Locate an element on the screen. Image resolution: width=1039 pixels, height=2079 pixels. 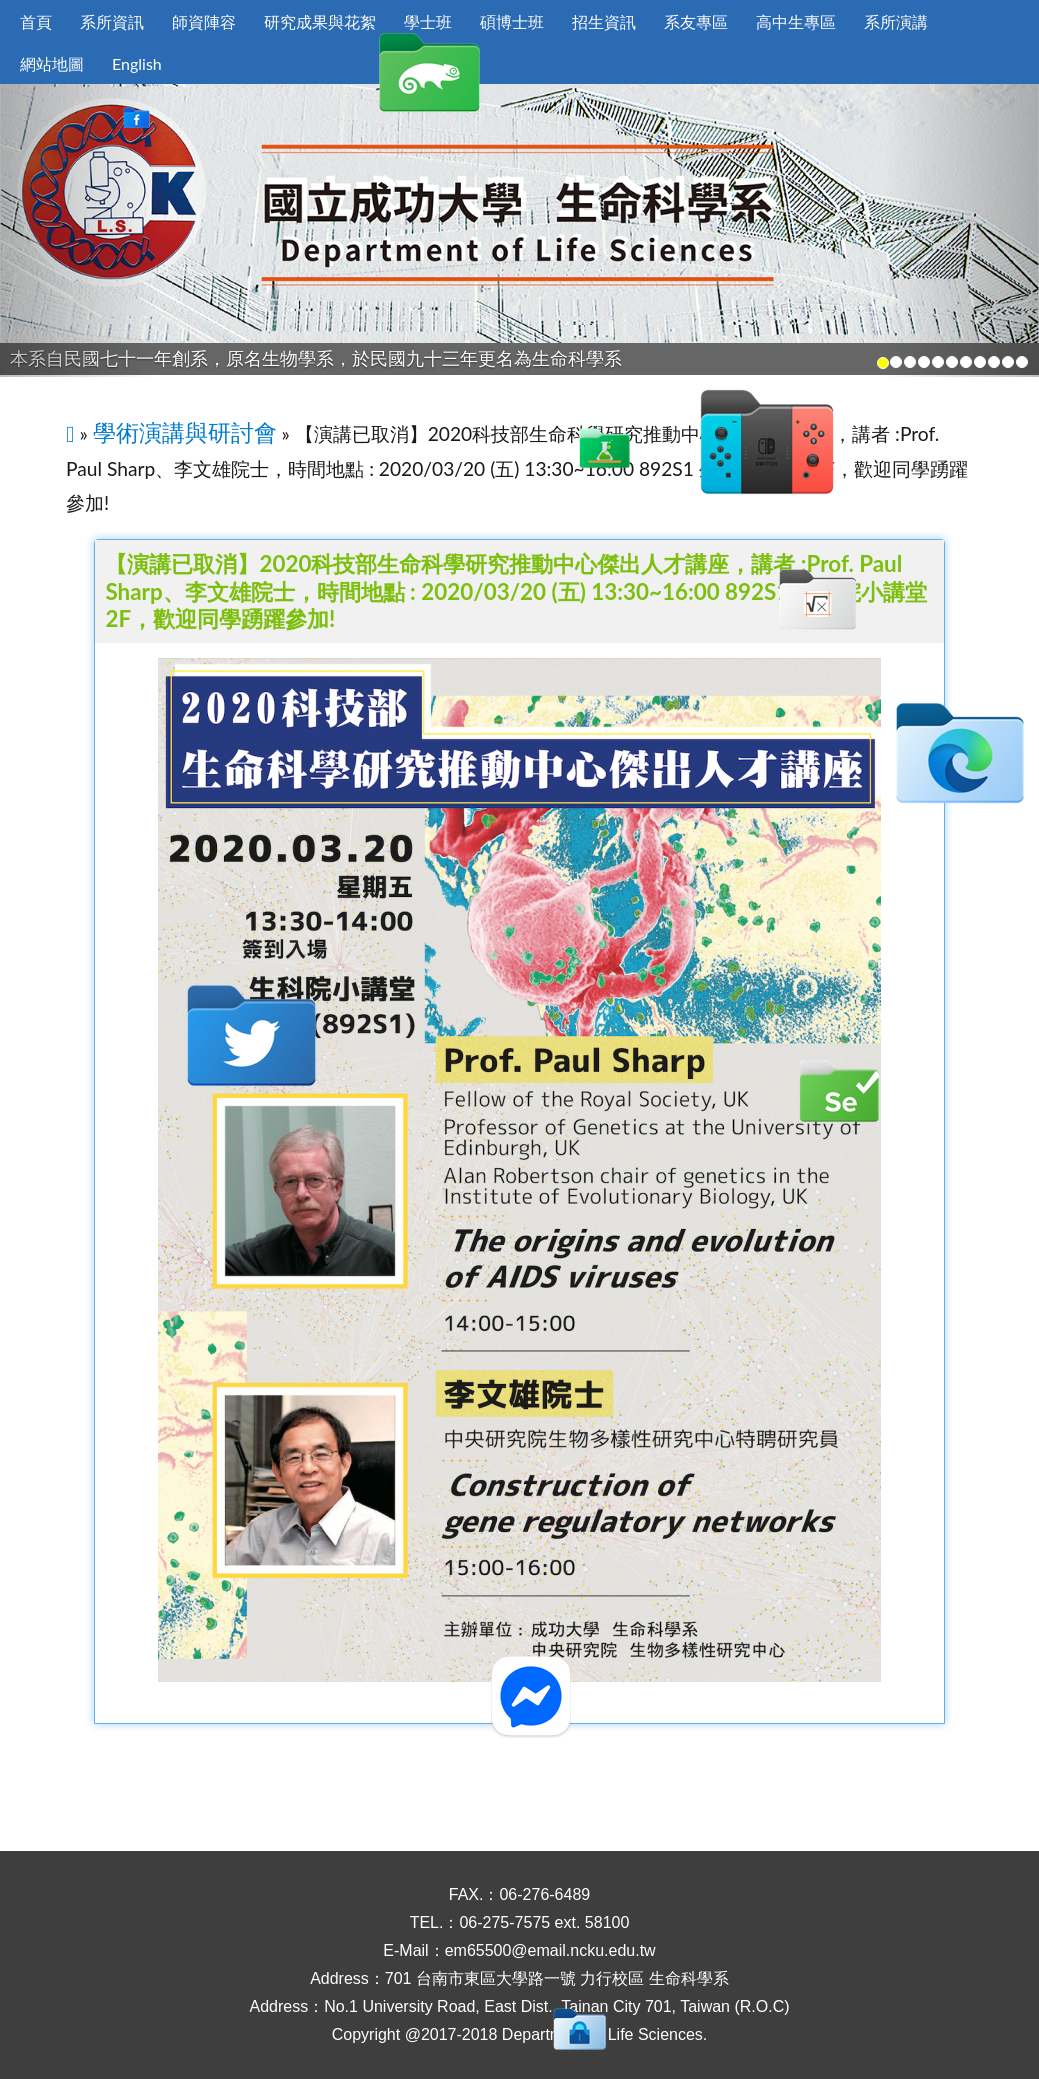
open chemistry course materials folder is located at coordinates (604, 449).